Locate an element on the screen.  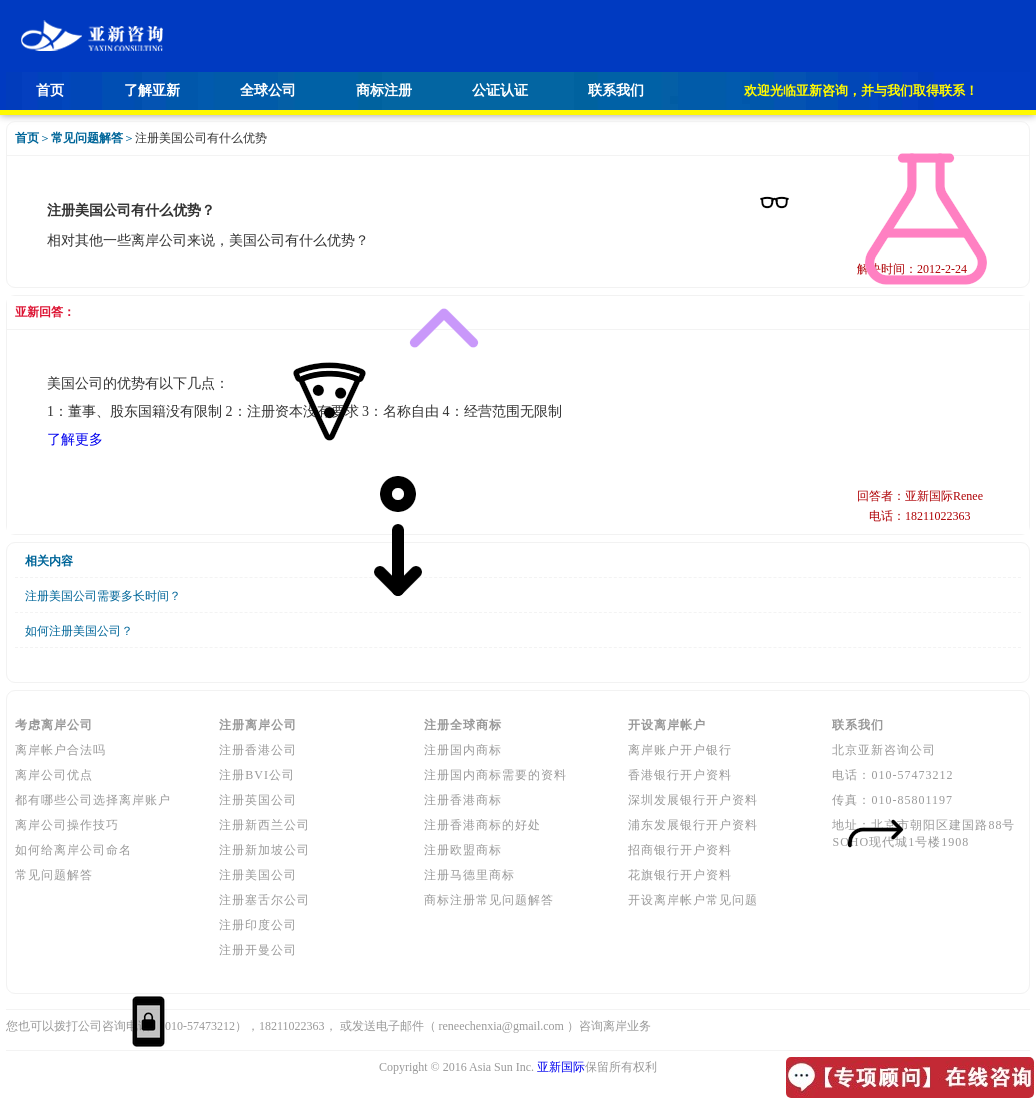
enable reading mode or accessibility features is located at coordinates (774, 202).